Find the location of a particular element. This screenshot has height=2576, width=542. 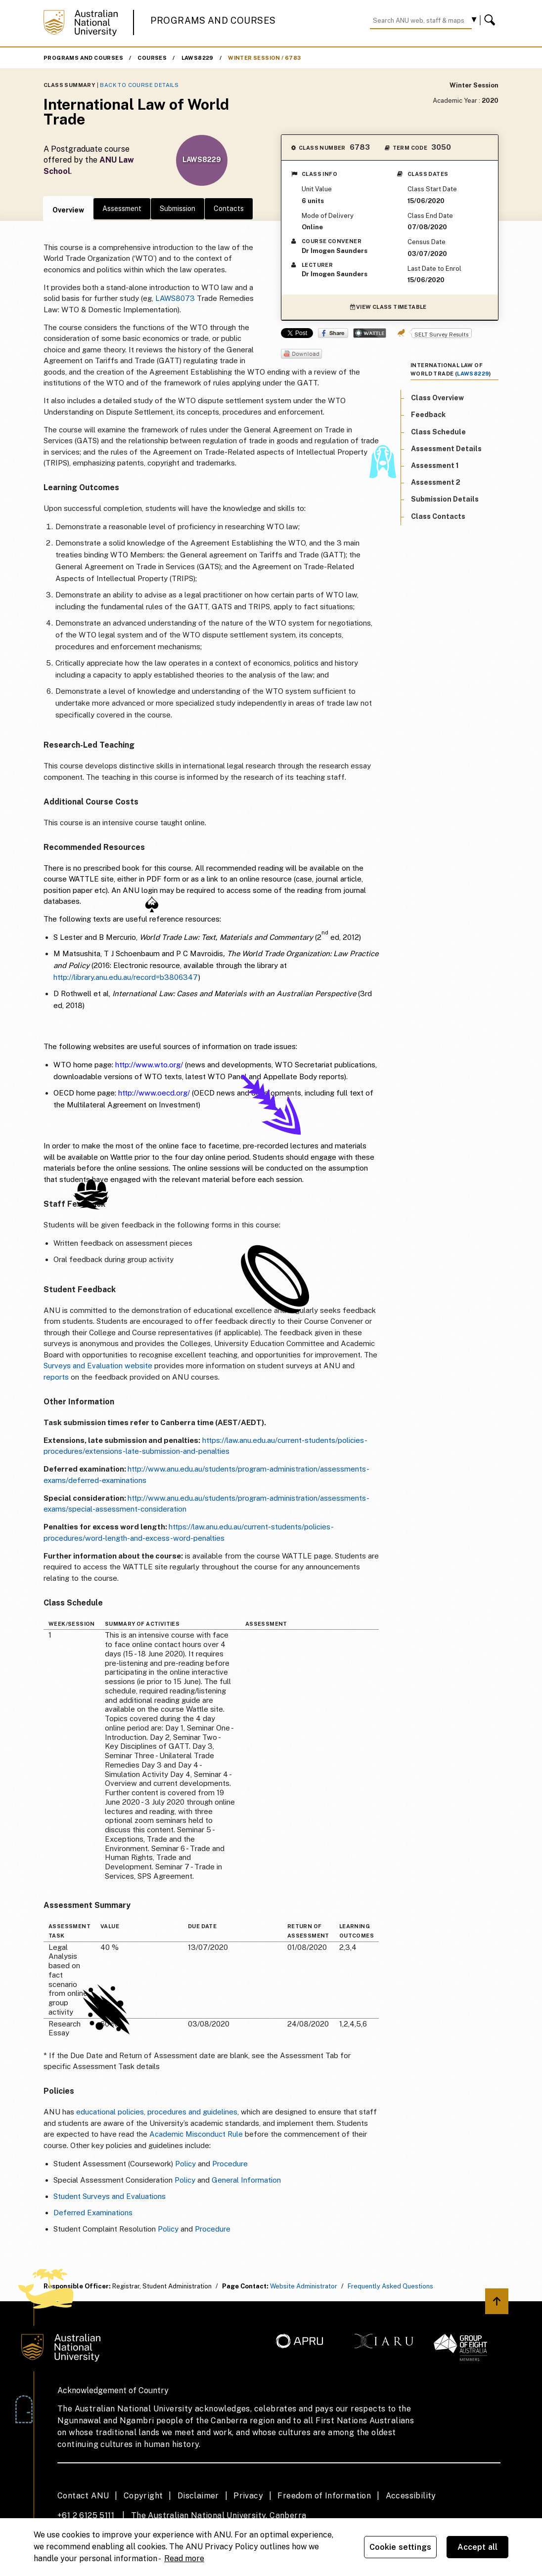

indicates a hot streak or winning hand in a card game is located at coordinates (152, 904).